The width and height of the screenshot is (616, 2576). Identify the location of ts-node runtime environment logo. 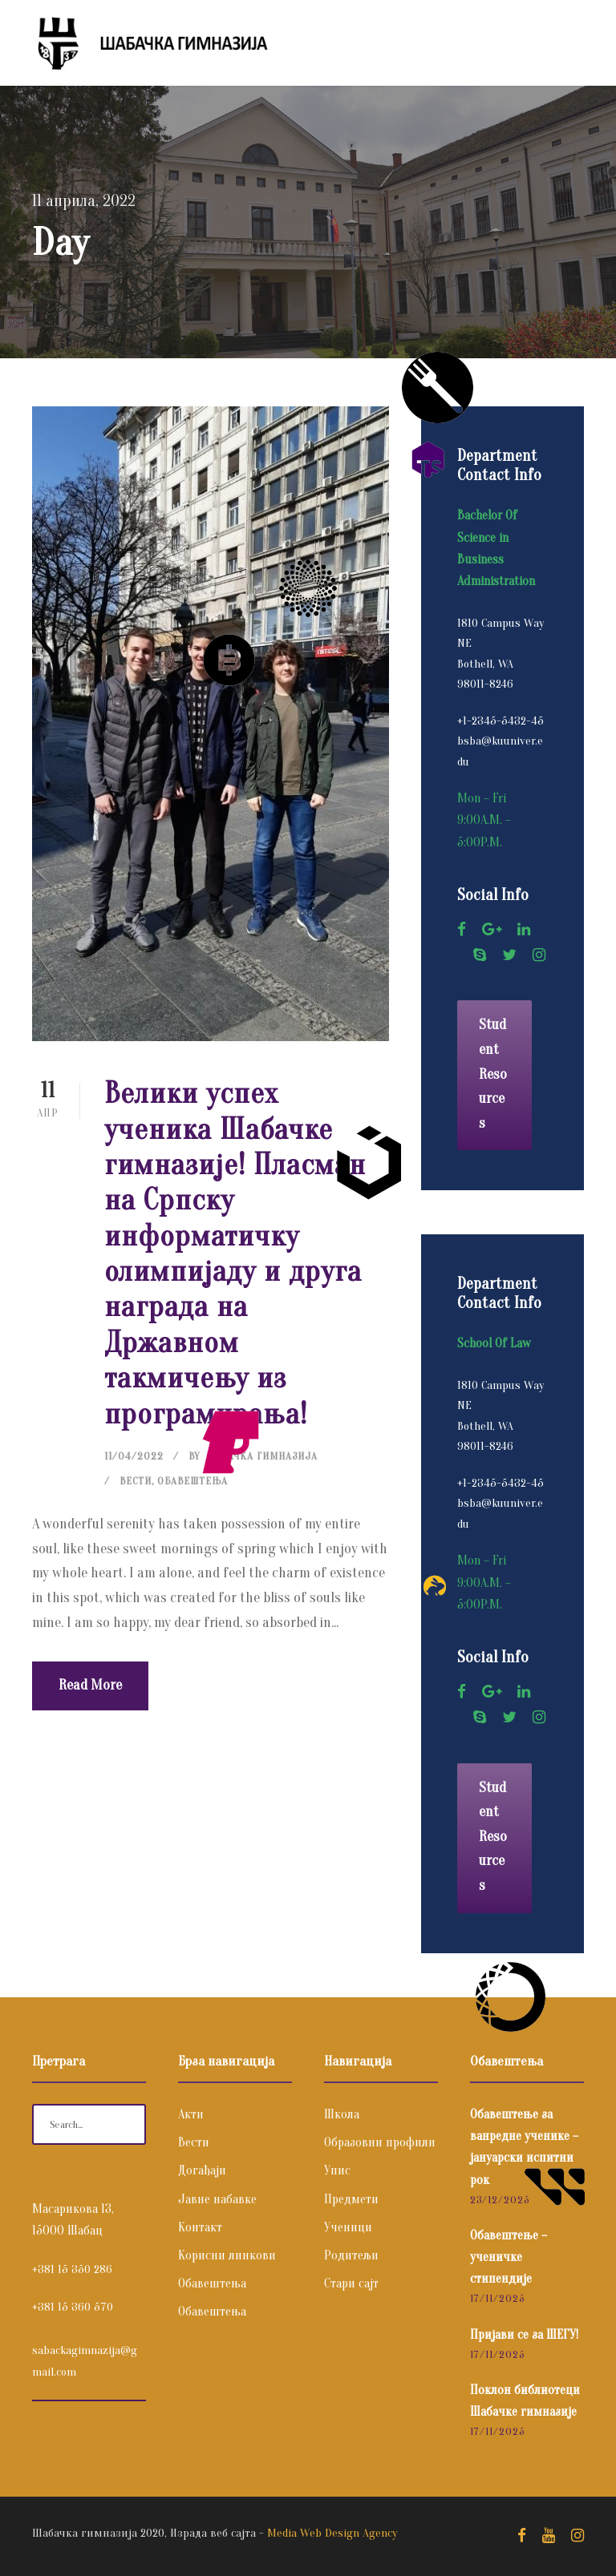
(428, 459).